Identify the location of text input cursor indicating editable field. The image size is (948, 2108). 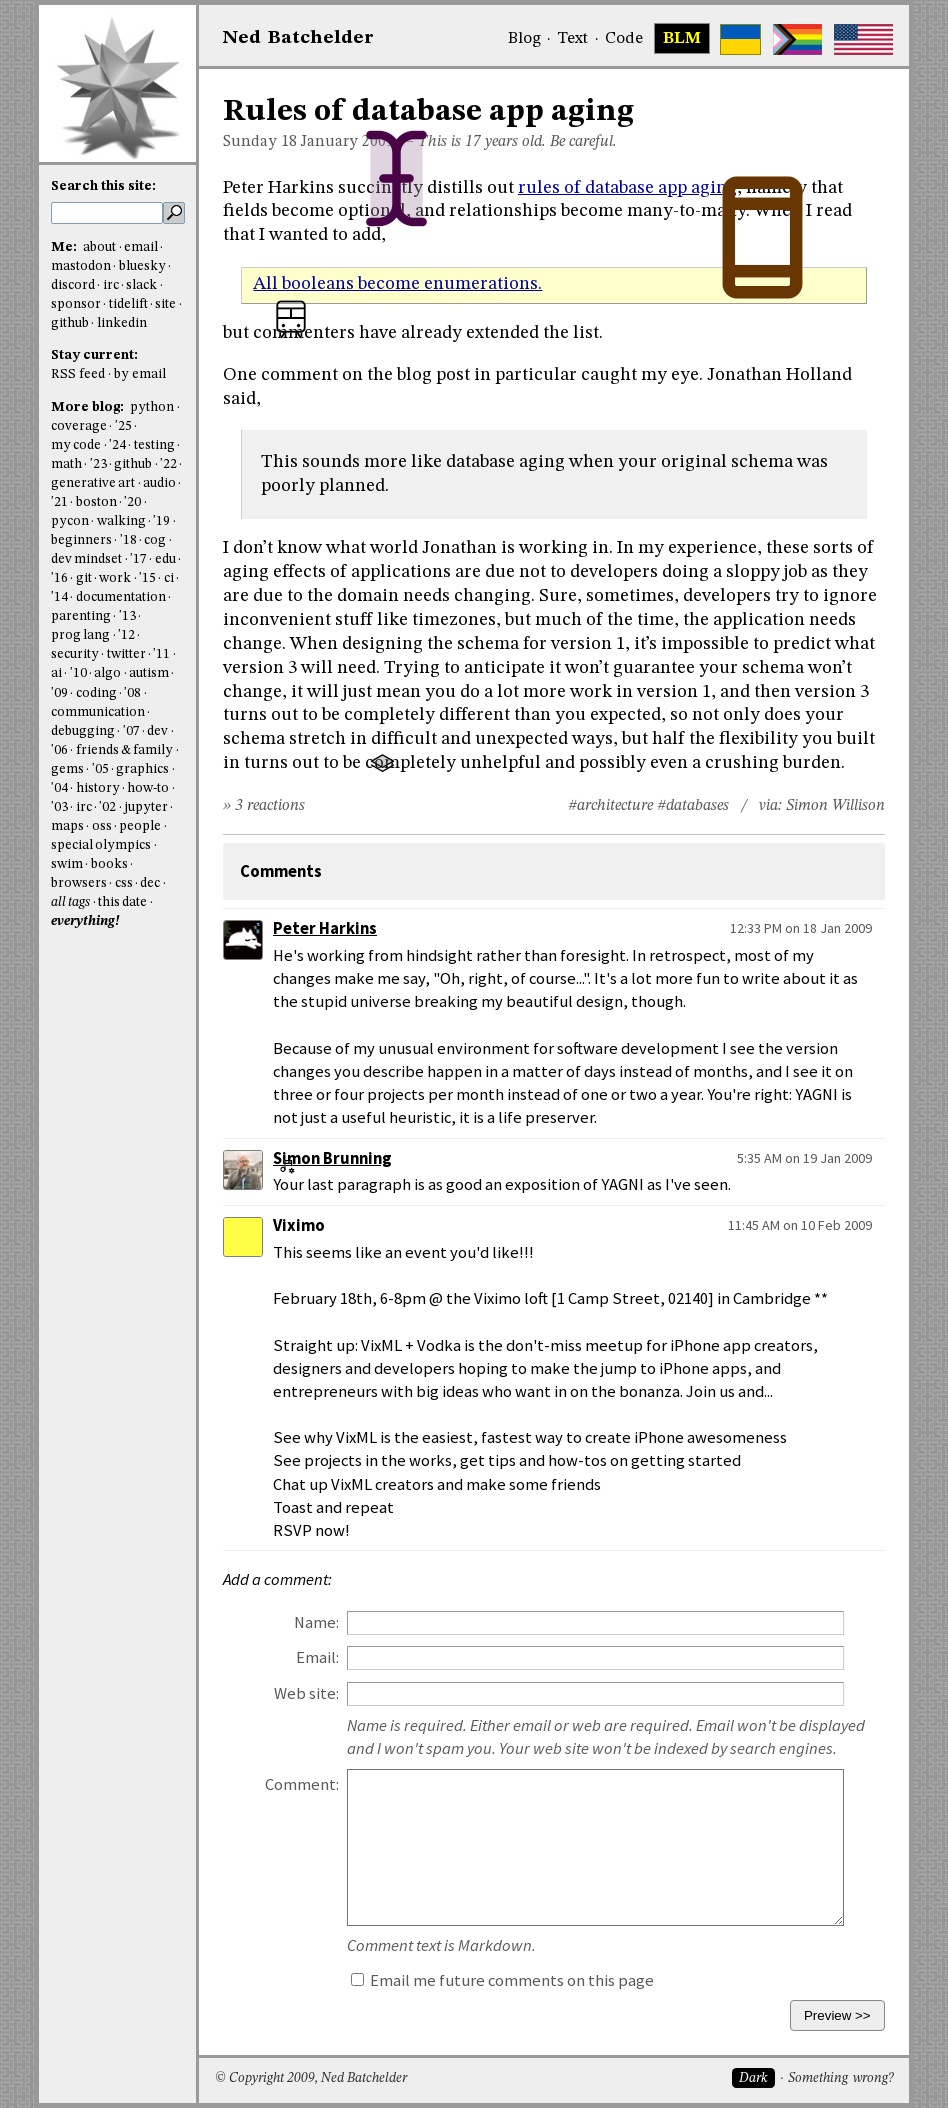
(396, 178).